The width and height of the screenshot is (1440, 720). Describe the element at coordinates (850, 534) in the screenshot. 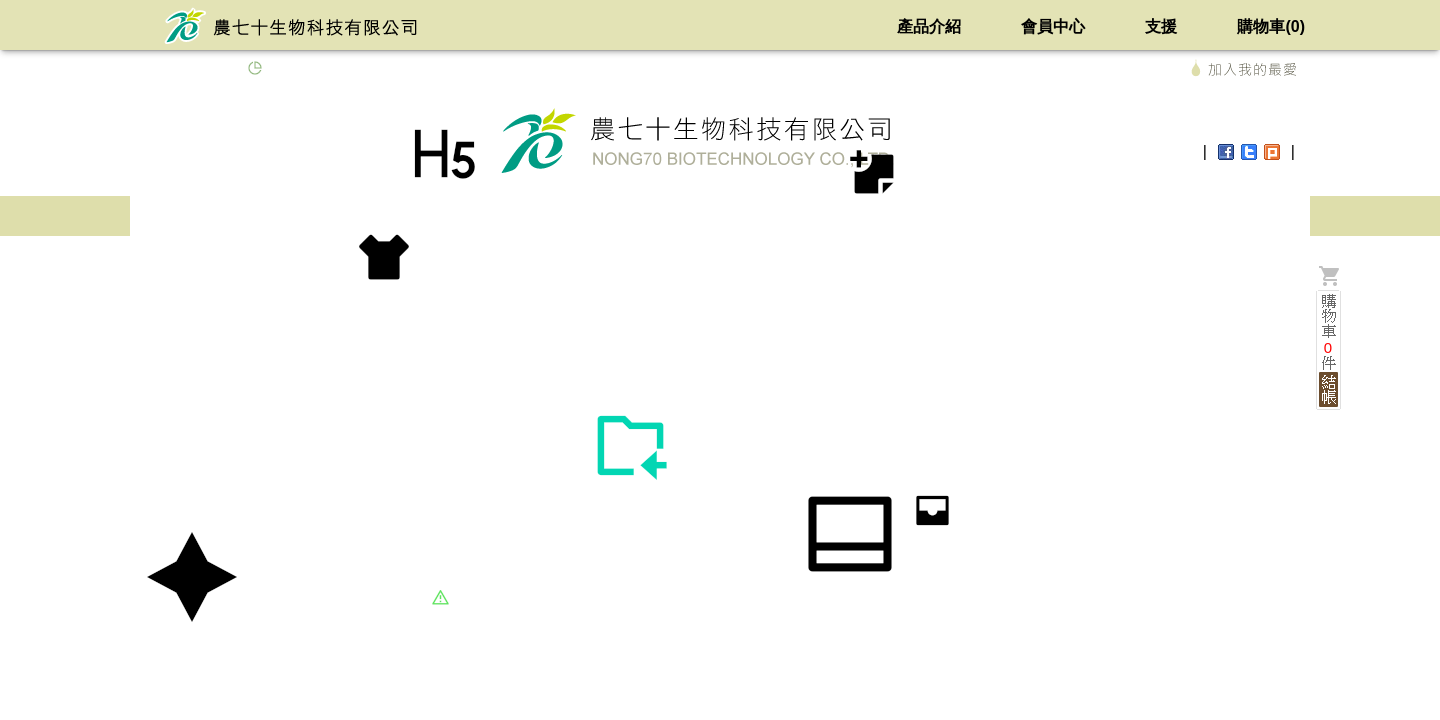

I see `switch to bottom panel layout` at that location.